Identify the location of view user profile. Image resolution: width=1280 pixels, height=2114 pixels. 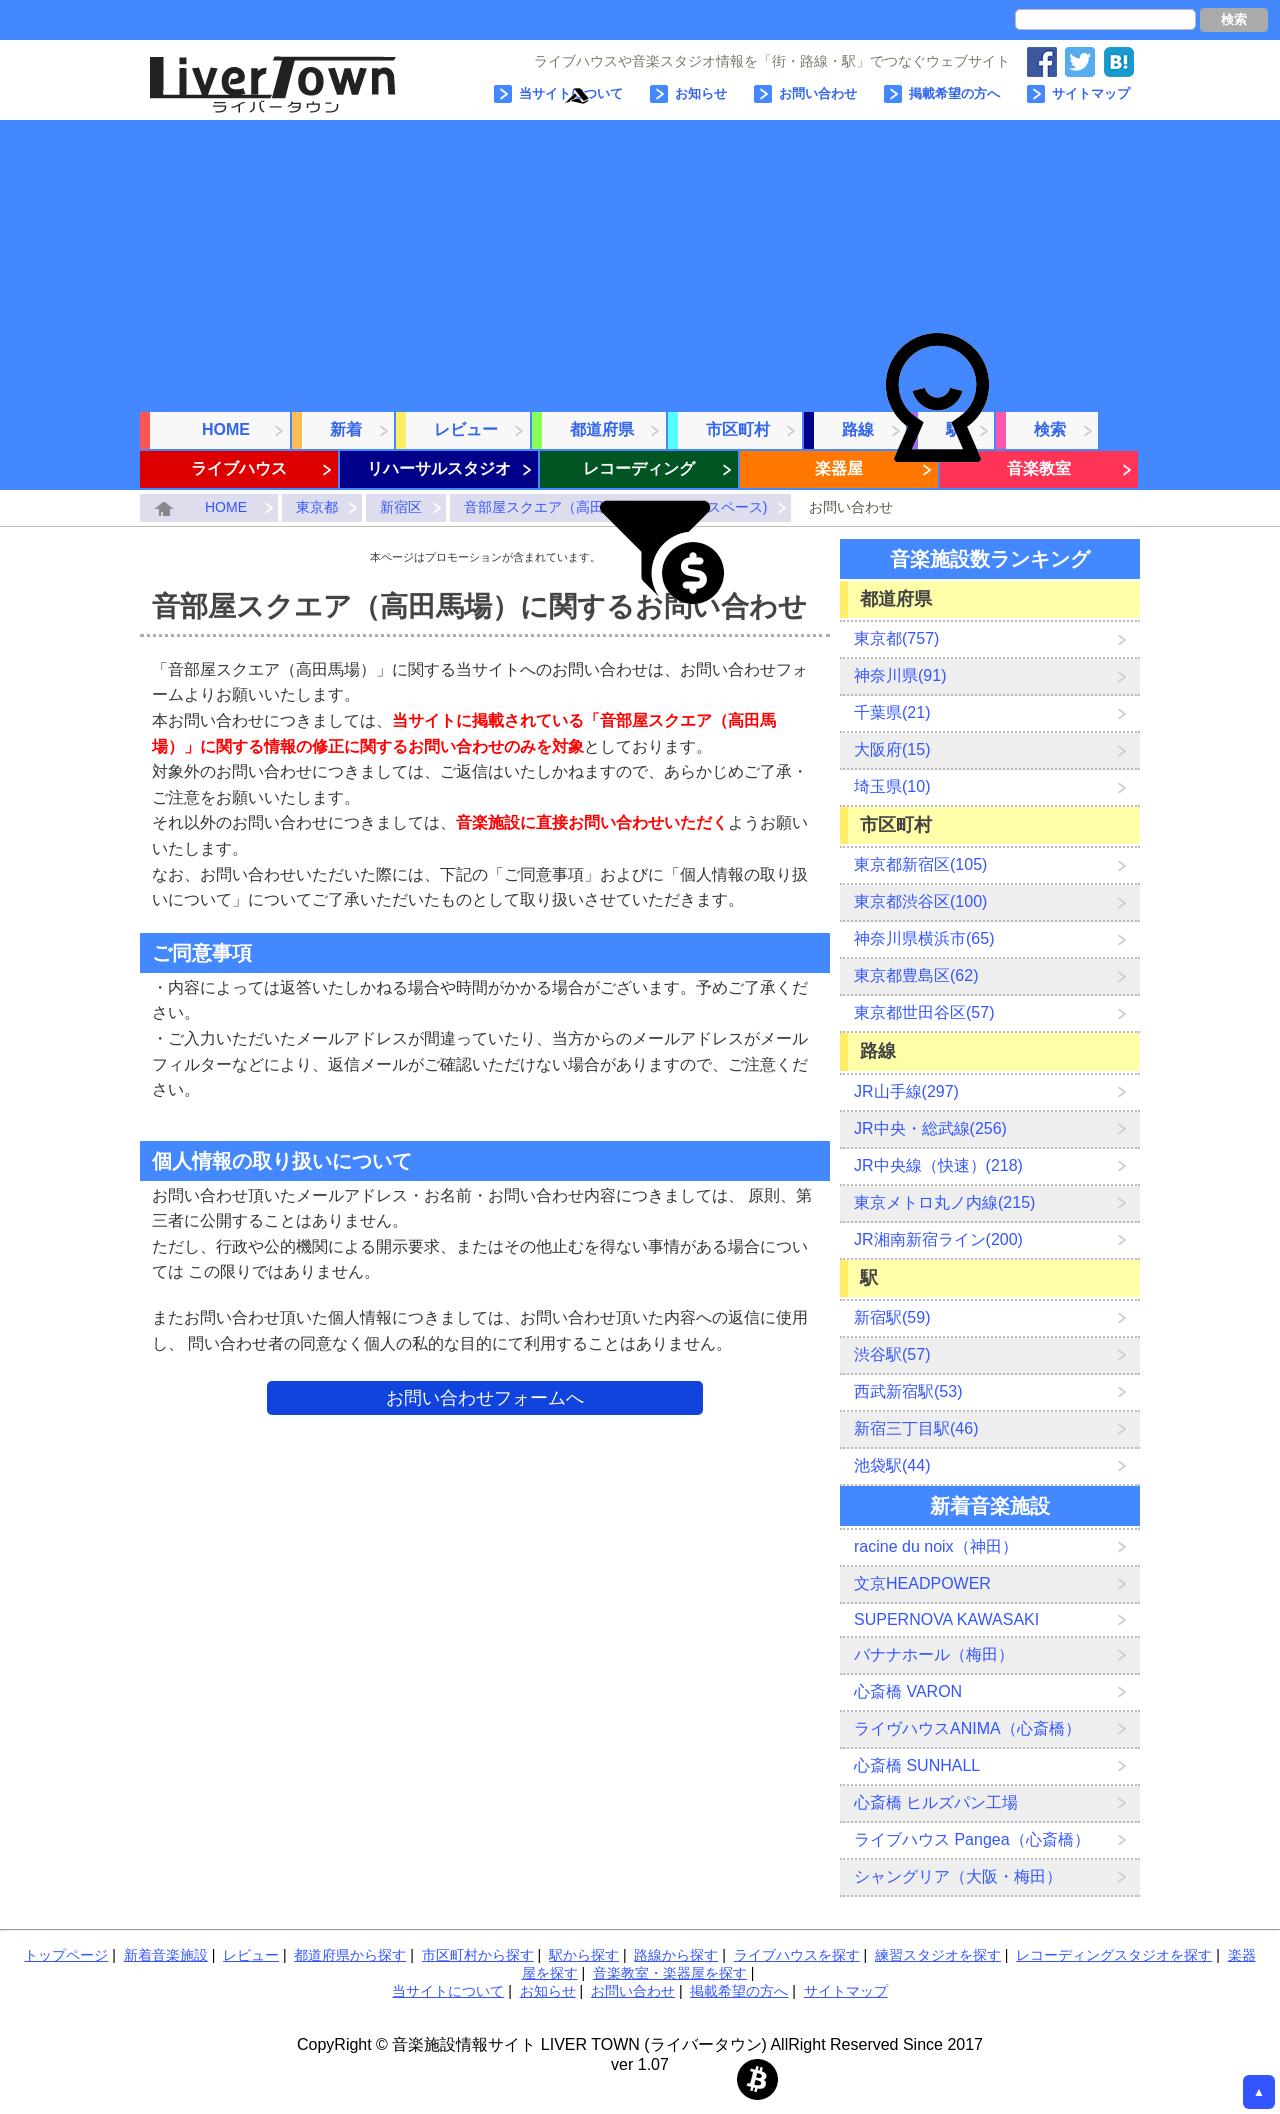
(937, 397).